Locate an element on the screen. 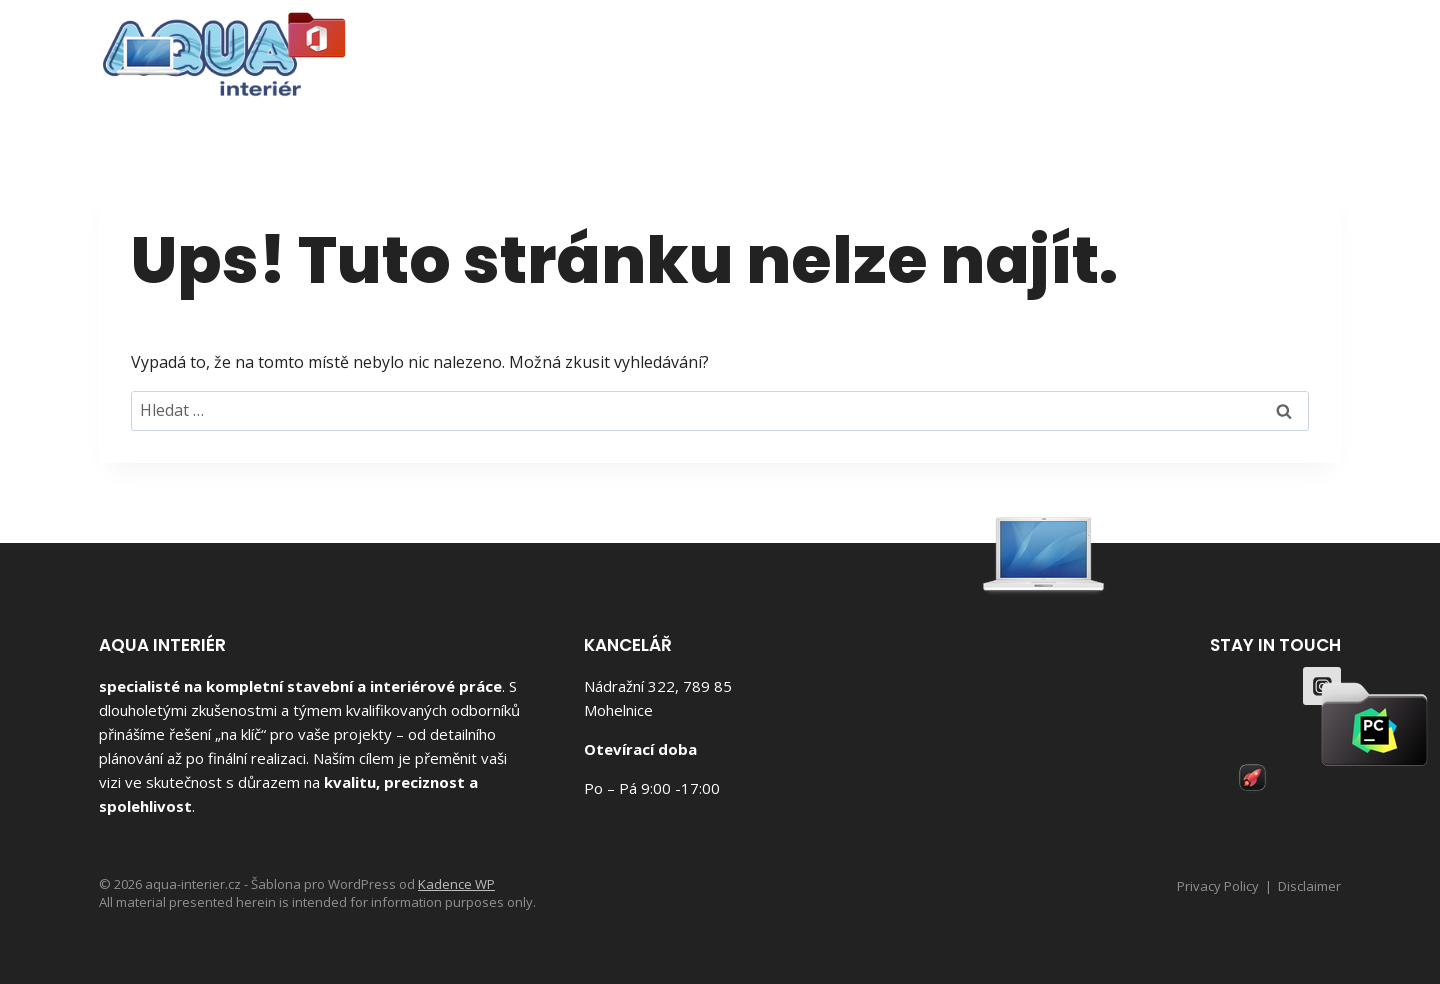 The height and width of the screenshot is (984, 1440). open the games app or library is located at coordinates (1252, 777).